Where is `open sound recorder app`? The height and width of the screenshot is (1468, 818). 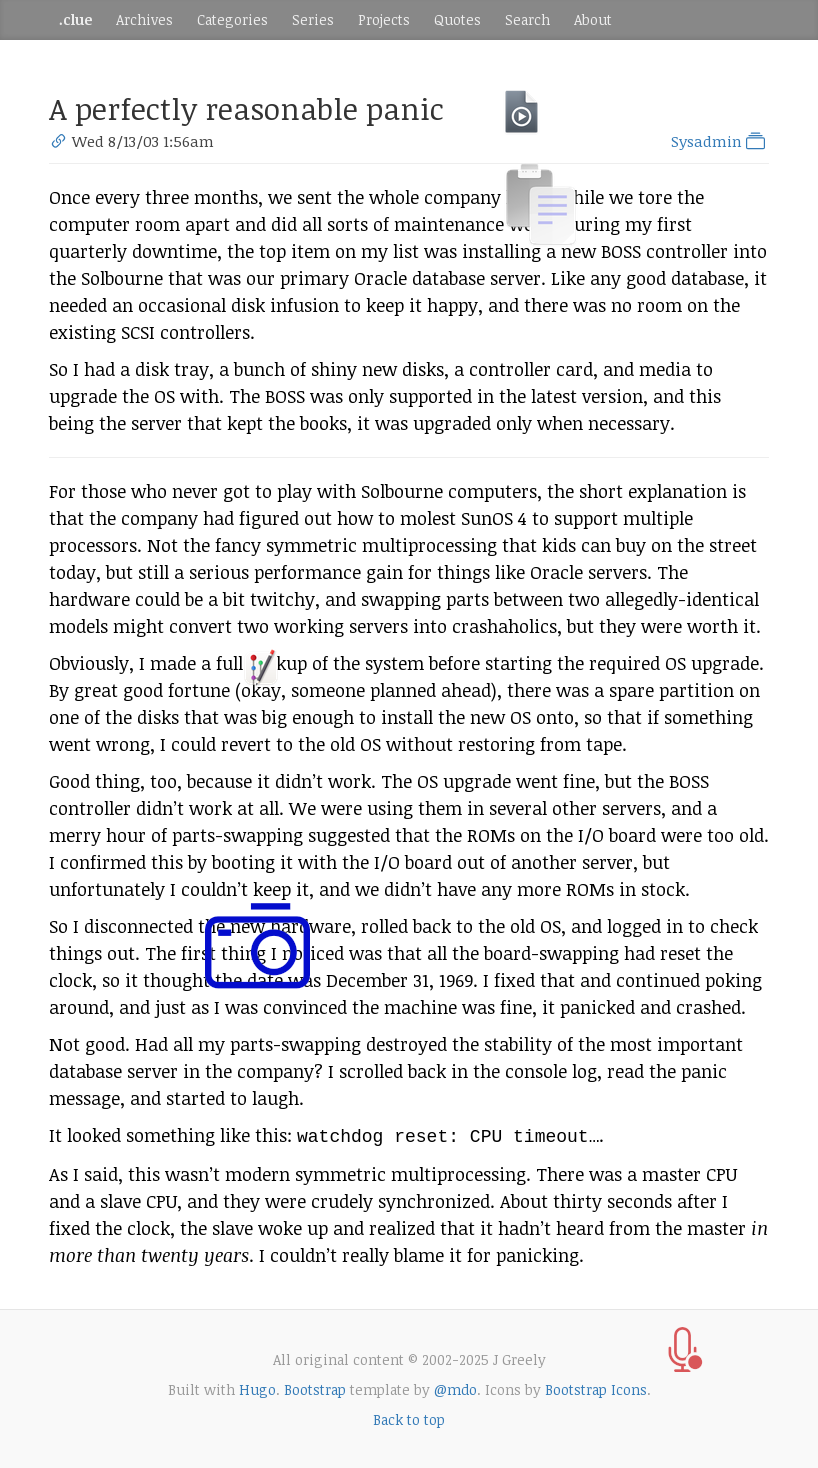
open sound recorder app is located at coordinates (682, 1349).